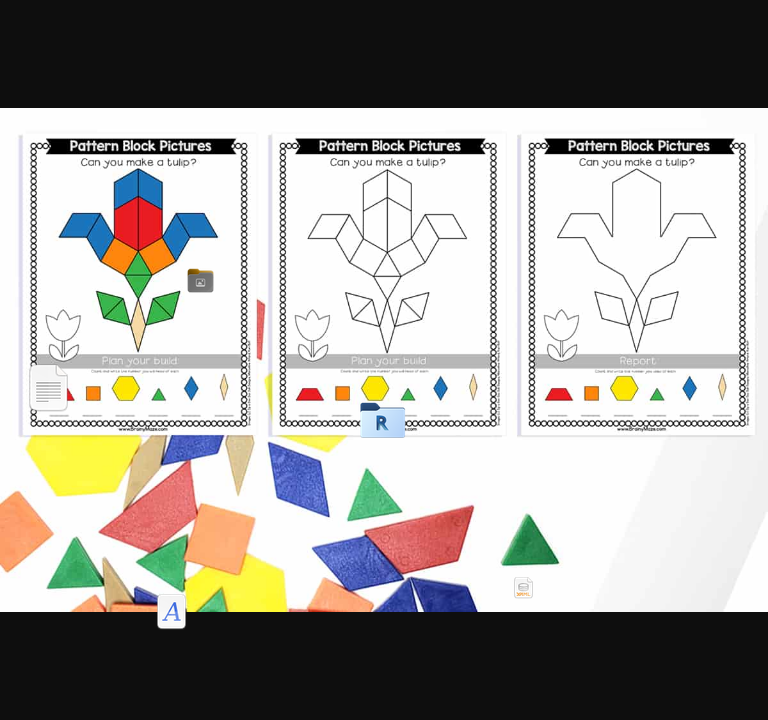 Image resolution: width=768 pixels, height=720 pixels. What do you see at coordinates (171, 611) in the screenshot?
I see `open a font file` at bounding box center [171, 611].